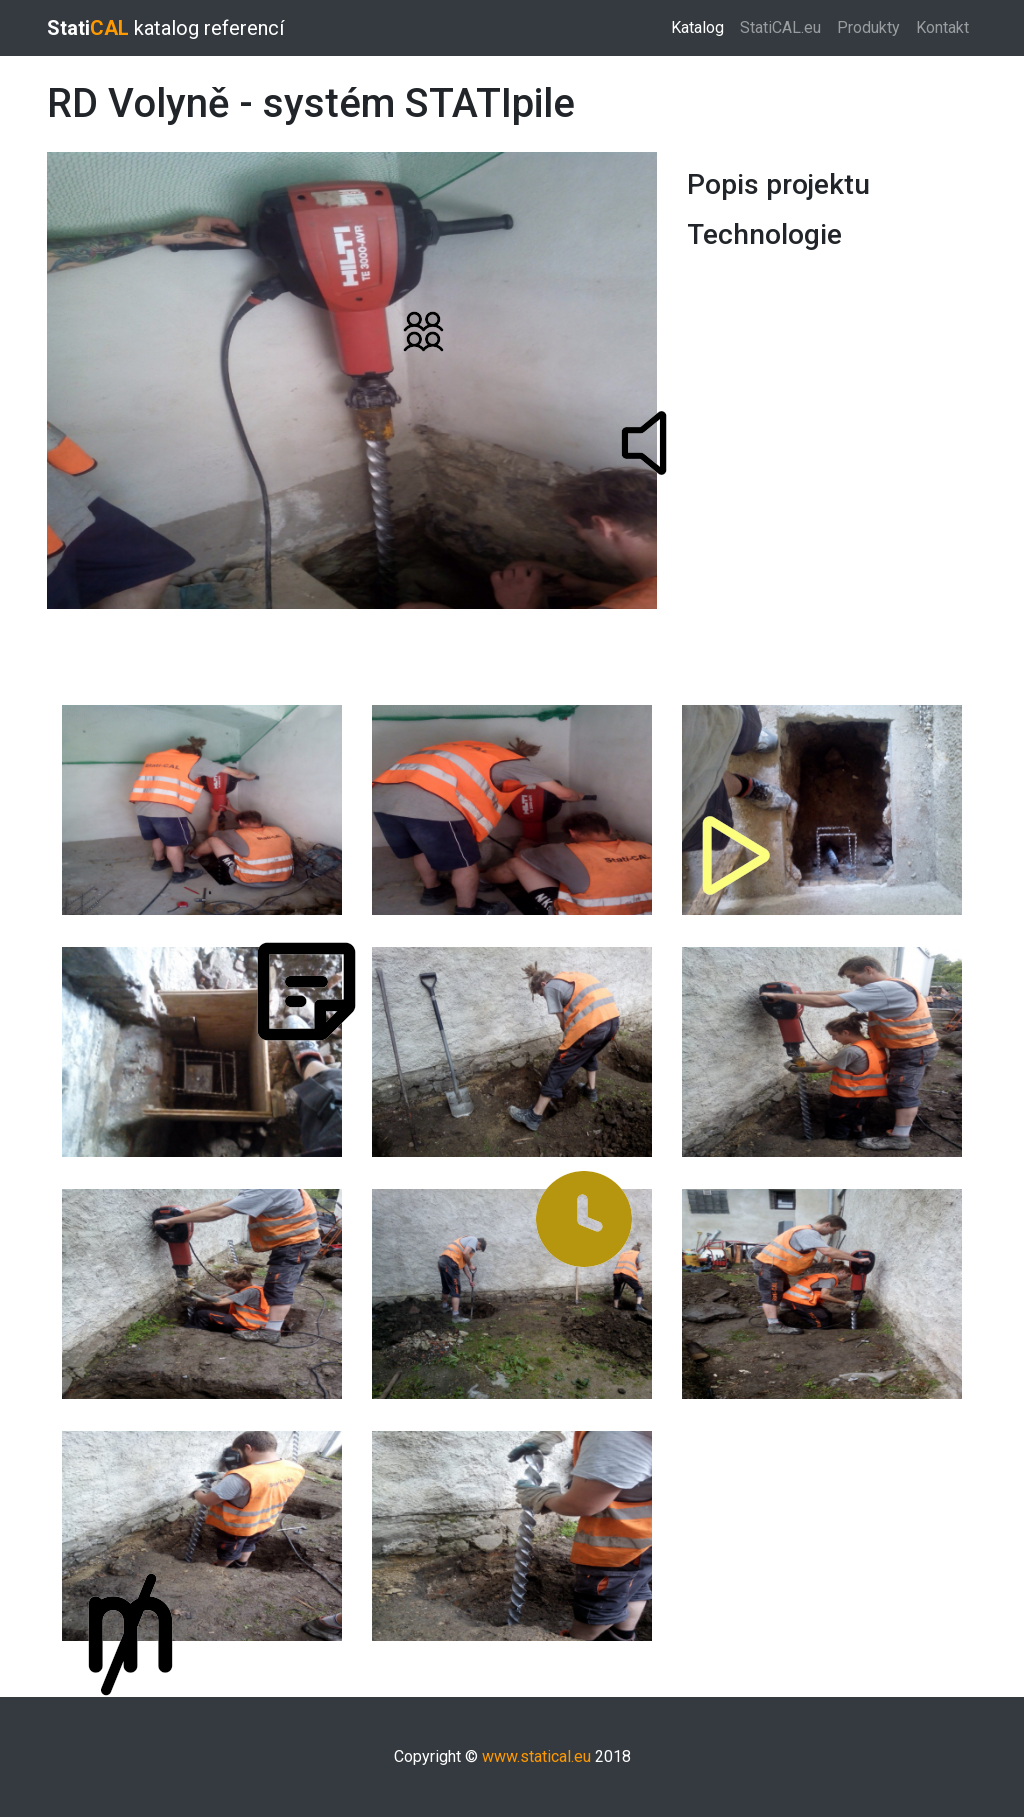 The height and width of the screenshot is (1817, 1024). What do you see at coordinates (306, 991) in the screenshot?
I see `create a new note` at bounding box center [306, 991].